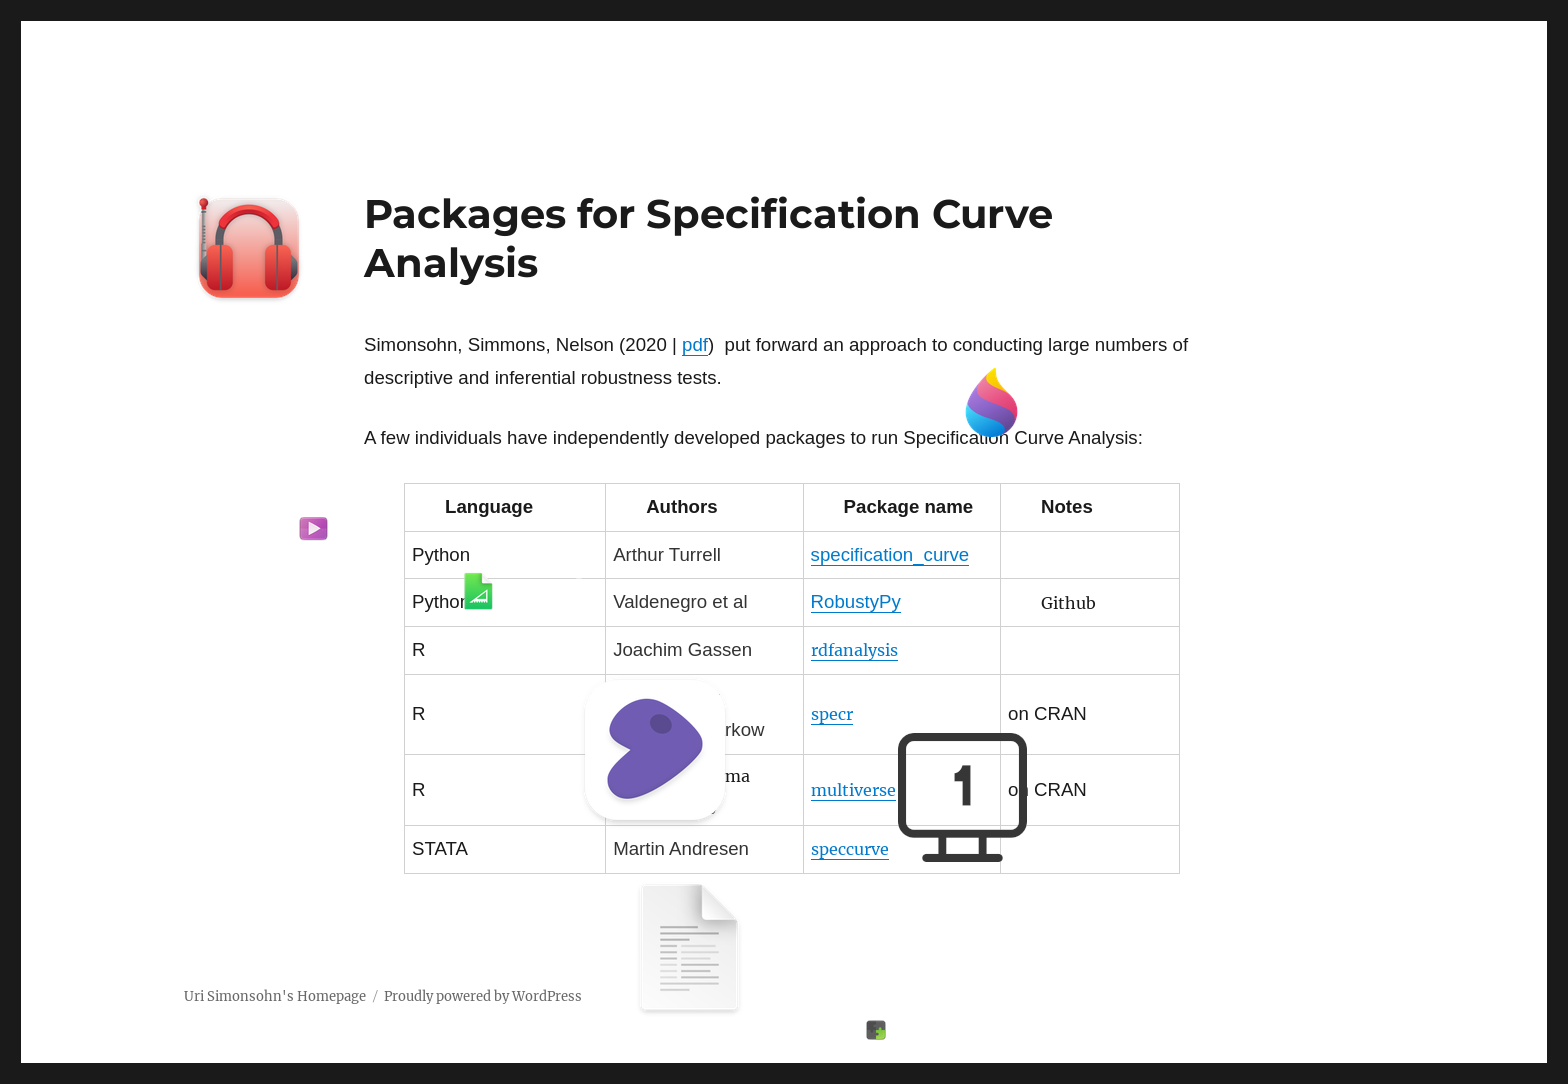 The width and height of the screenshot is (1568, 1084). I want to click on open a UI designer or interface builder file, so click(522, 591).